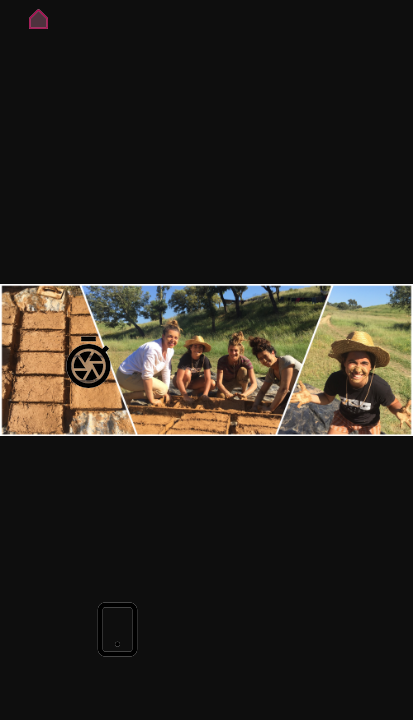  I want to click on access mobile device settings, so click(117, 629).